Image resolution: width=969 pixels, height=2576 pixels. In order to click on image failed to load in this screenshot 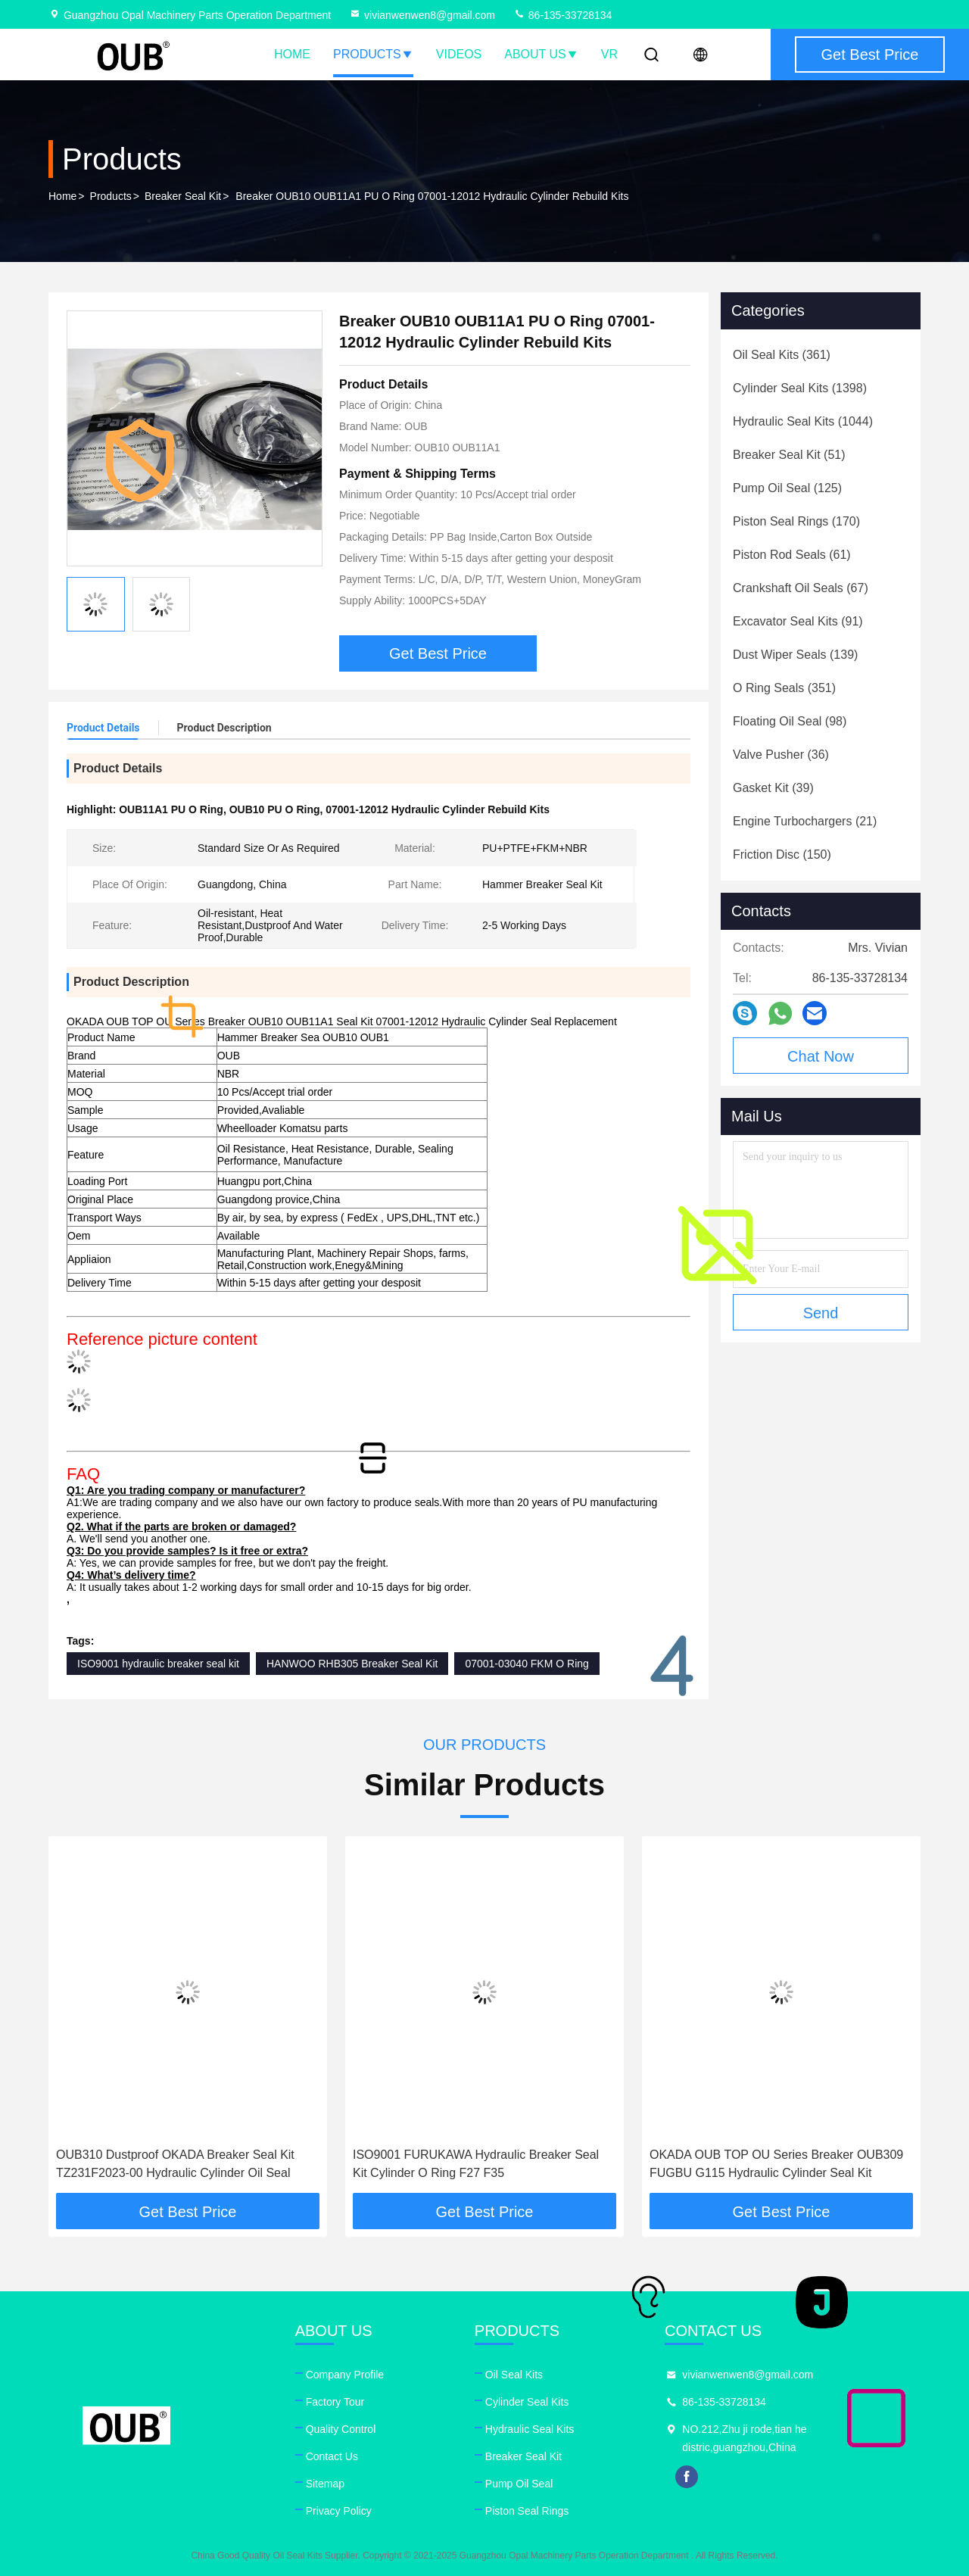, I will do `click(717, 1245)`.